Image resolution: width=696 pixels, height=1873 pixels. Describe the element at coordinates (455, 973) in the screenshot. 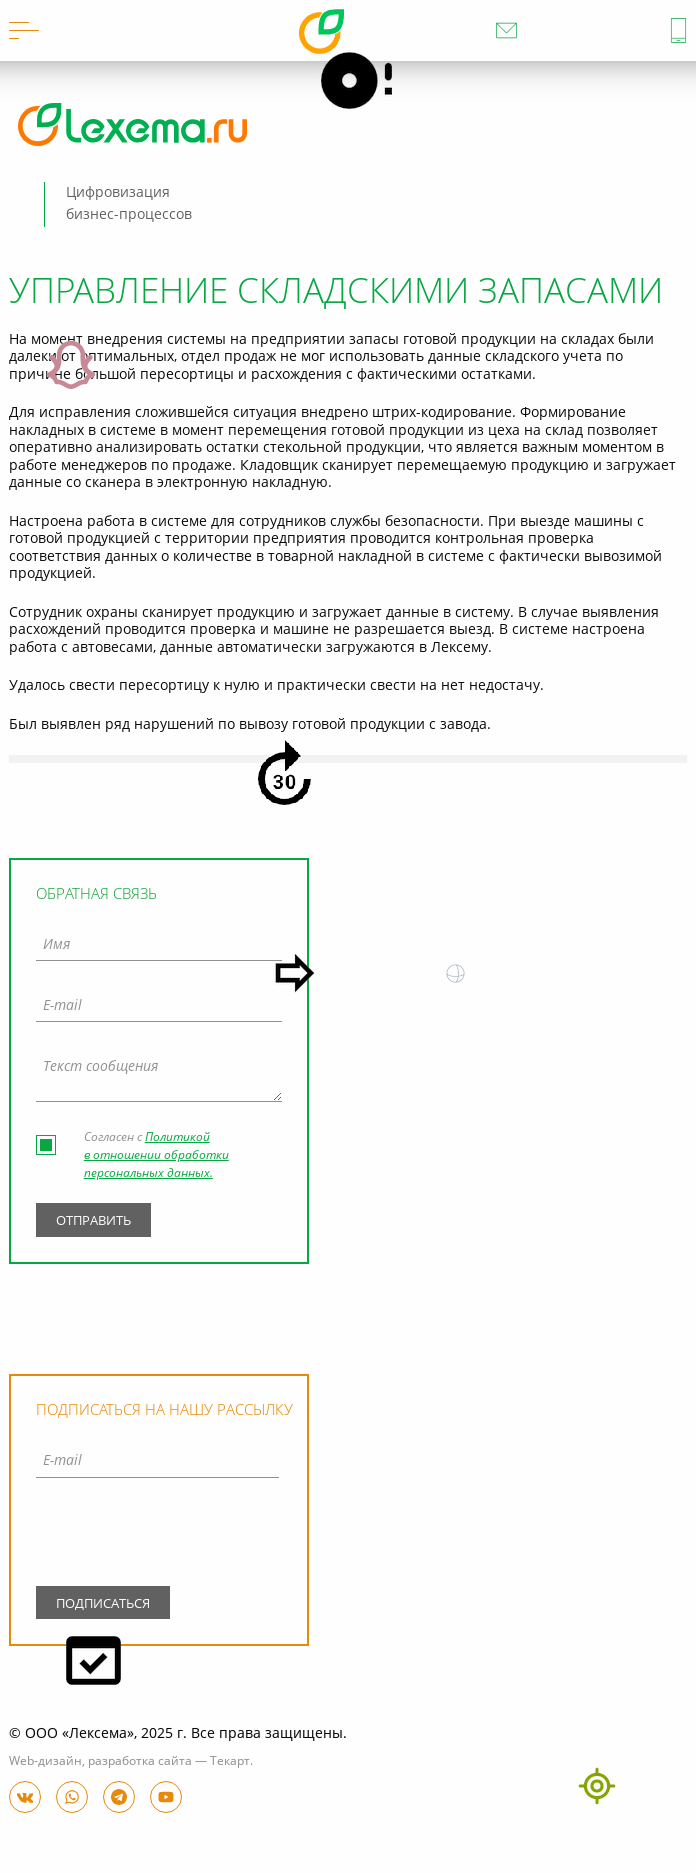

I see `access globe or world view` at that location.